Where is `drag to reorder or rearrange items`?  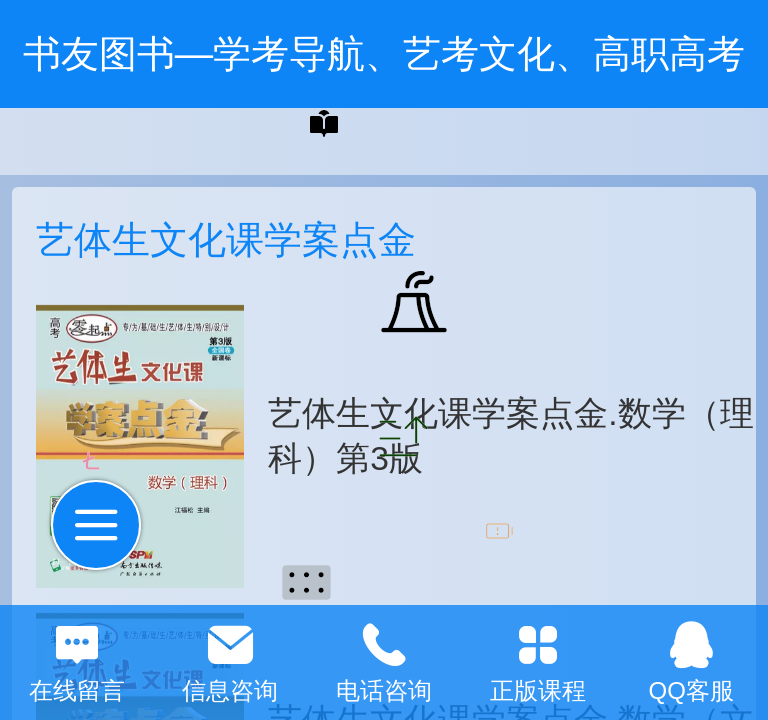
drag to reorder or rearrange items is located at coordinates (306, 582).